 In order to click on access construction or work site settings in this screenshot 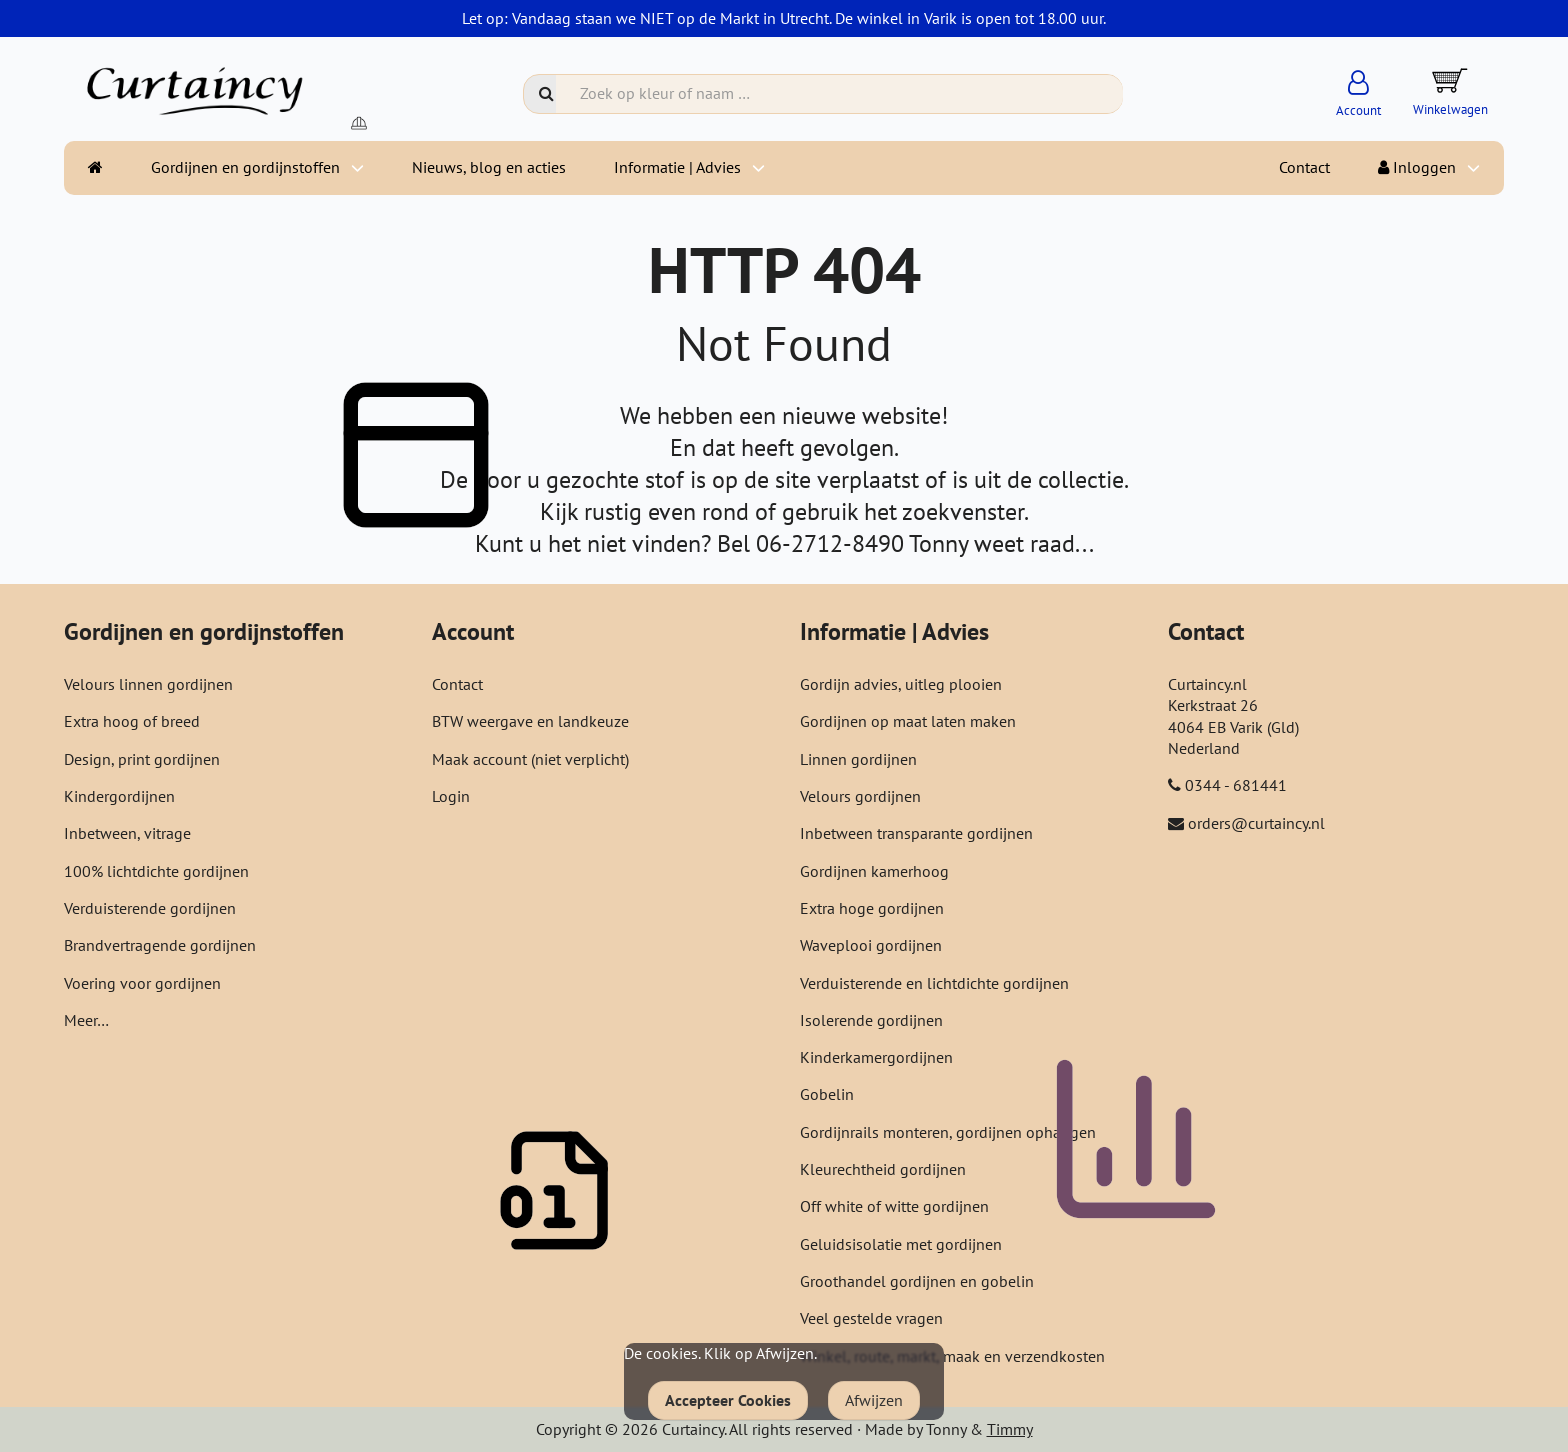, I will do `click(359, 124)`.